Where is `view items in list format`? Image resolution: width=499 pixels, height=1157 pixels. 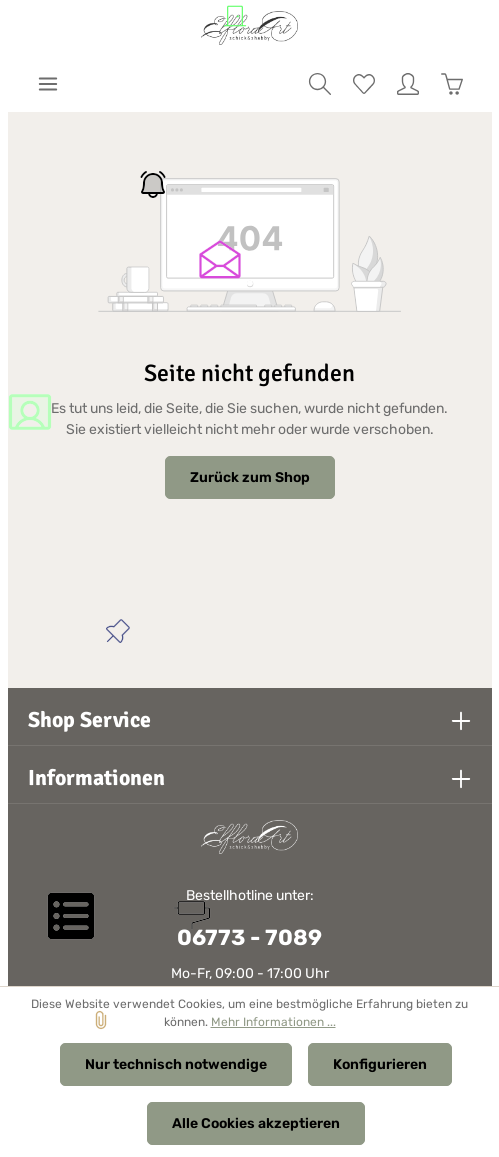
view items in list format is located at coordinates (71, 916).